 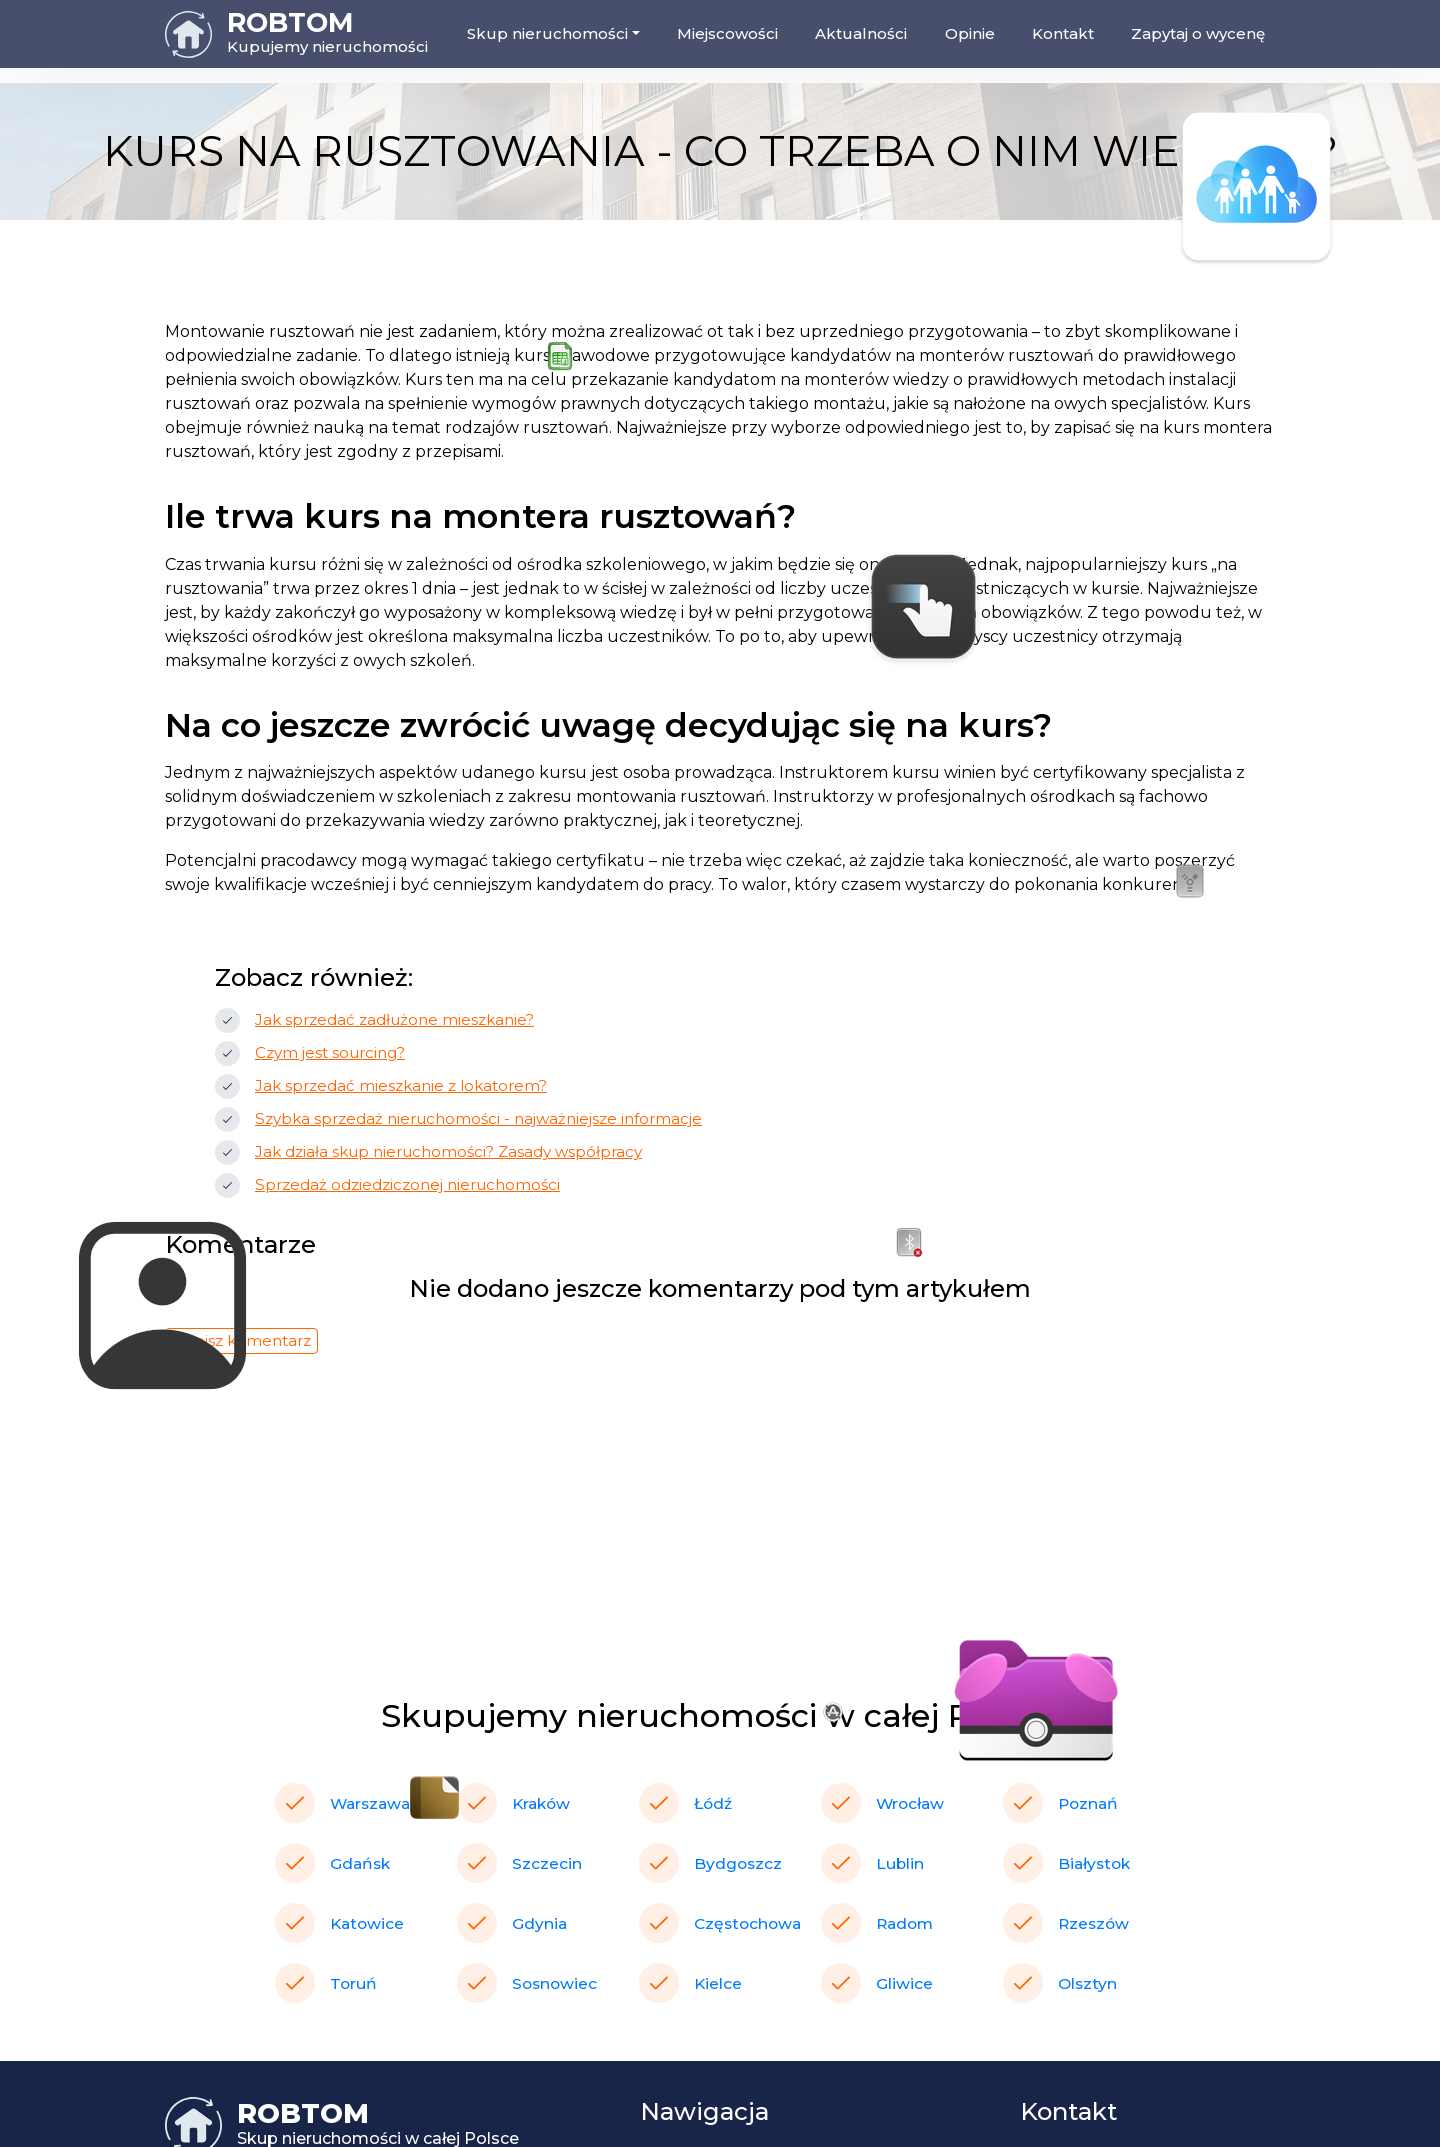 I want to click on access firewire external hard drive, so click(x=1190, y=881).